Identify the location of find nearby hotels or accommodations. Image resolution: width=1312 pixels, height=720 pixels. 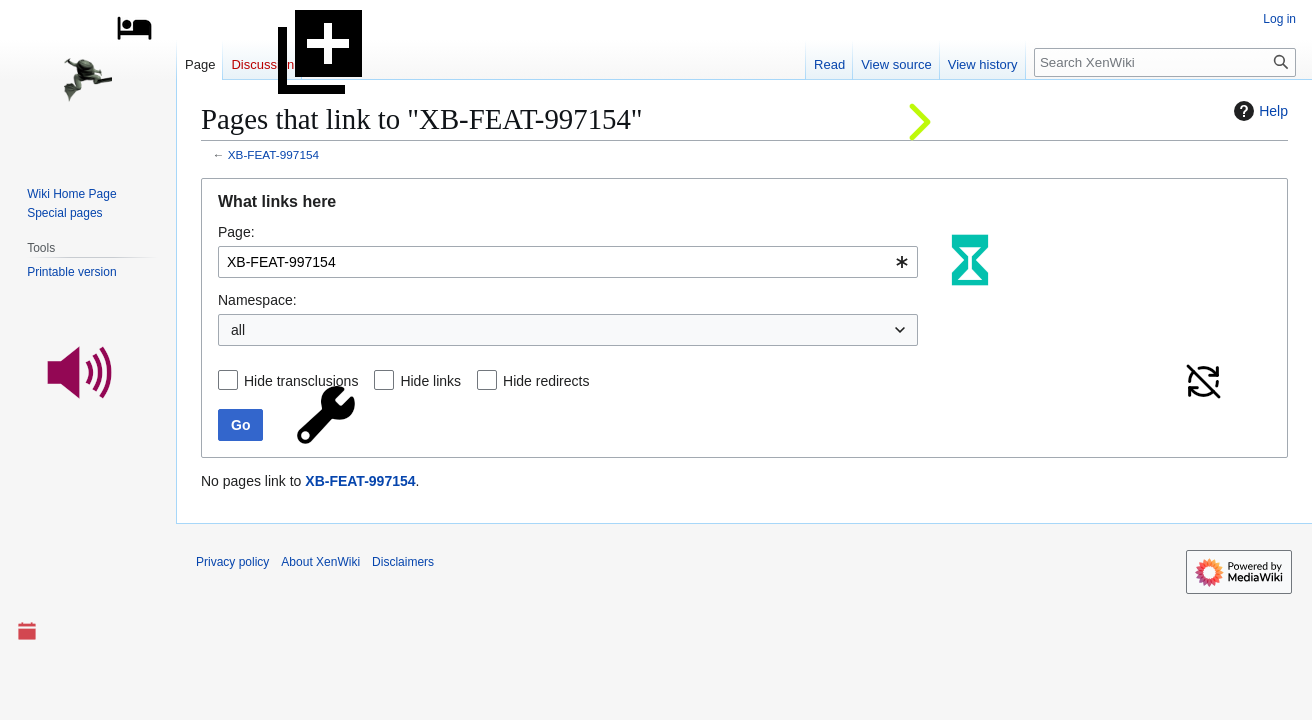
(134, 27).